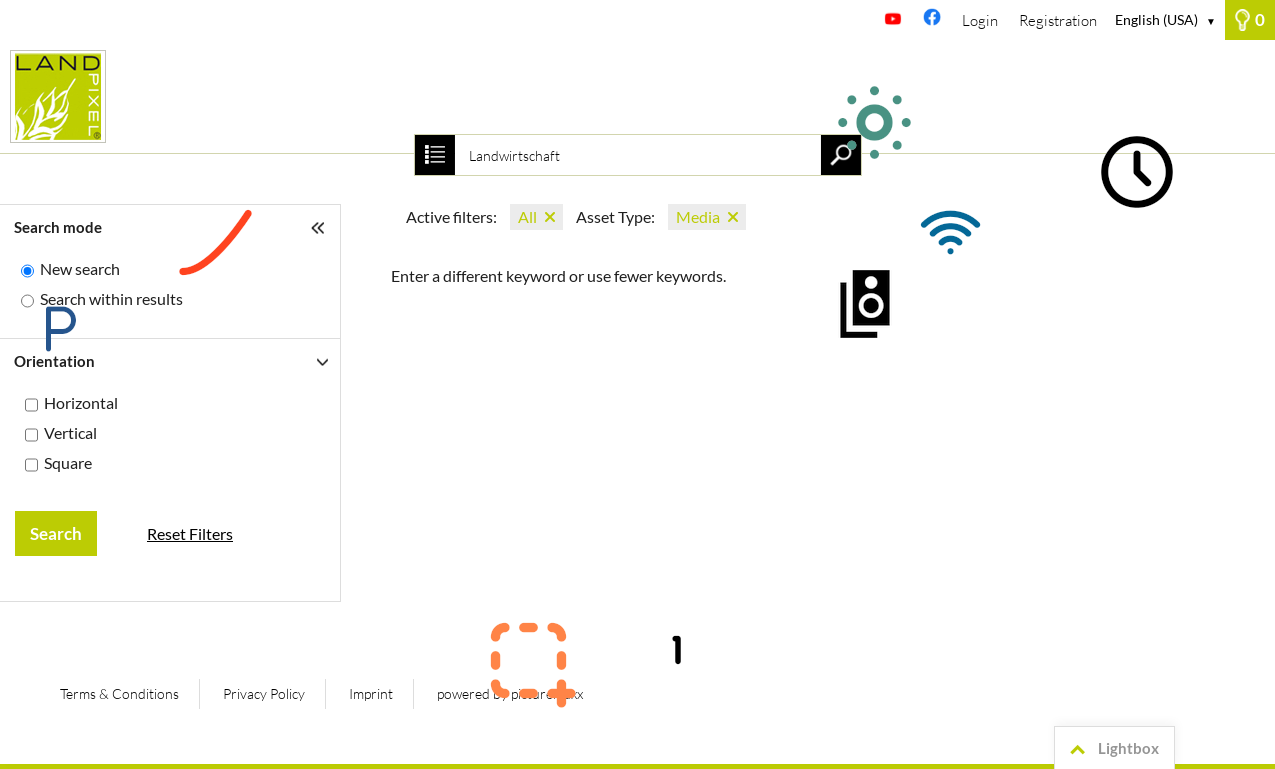 The width and height of the screenshot is (1275, 769). I want to click on indicates active wifi connection, so click(950, 232).